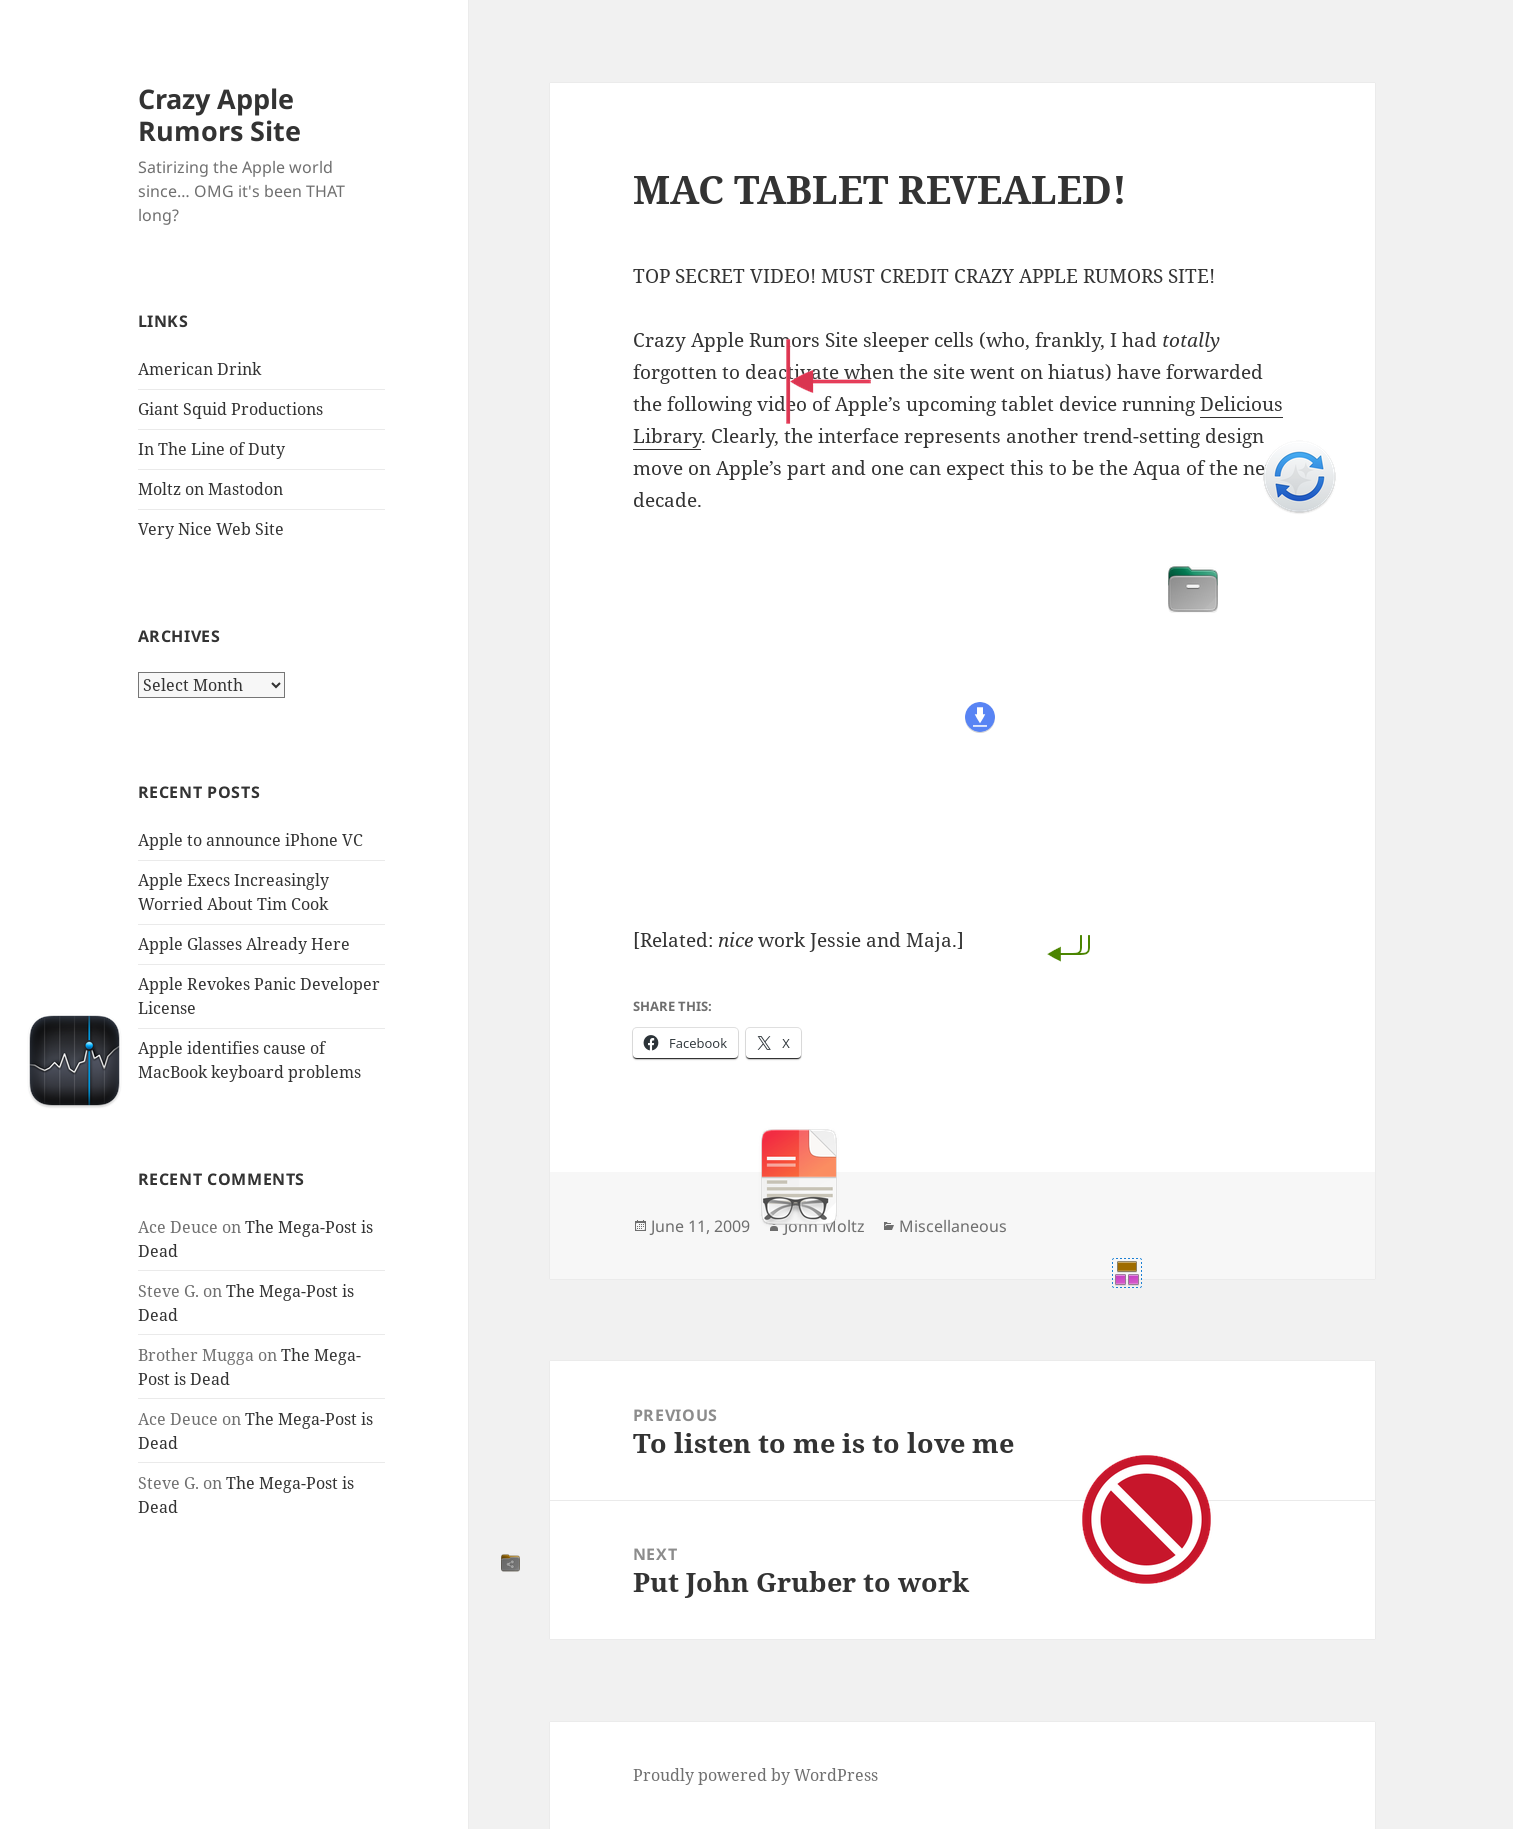 This screenshot has height=1829, width=1513. Describe the element at coordinates (799, 1177) in the screenshot. I see `open the papers document reader app` at that location.